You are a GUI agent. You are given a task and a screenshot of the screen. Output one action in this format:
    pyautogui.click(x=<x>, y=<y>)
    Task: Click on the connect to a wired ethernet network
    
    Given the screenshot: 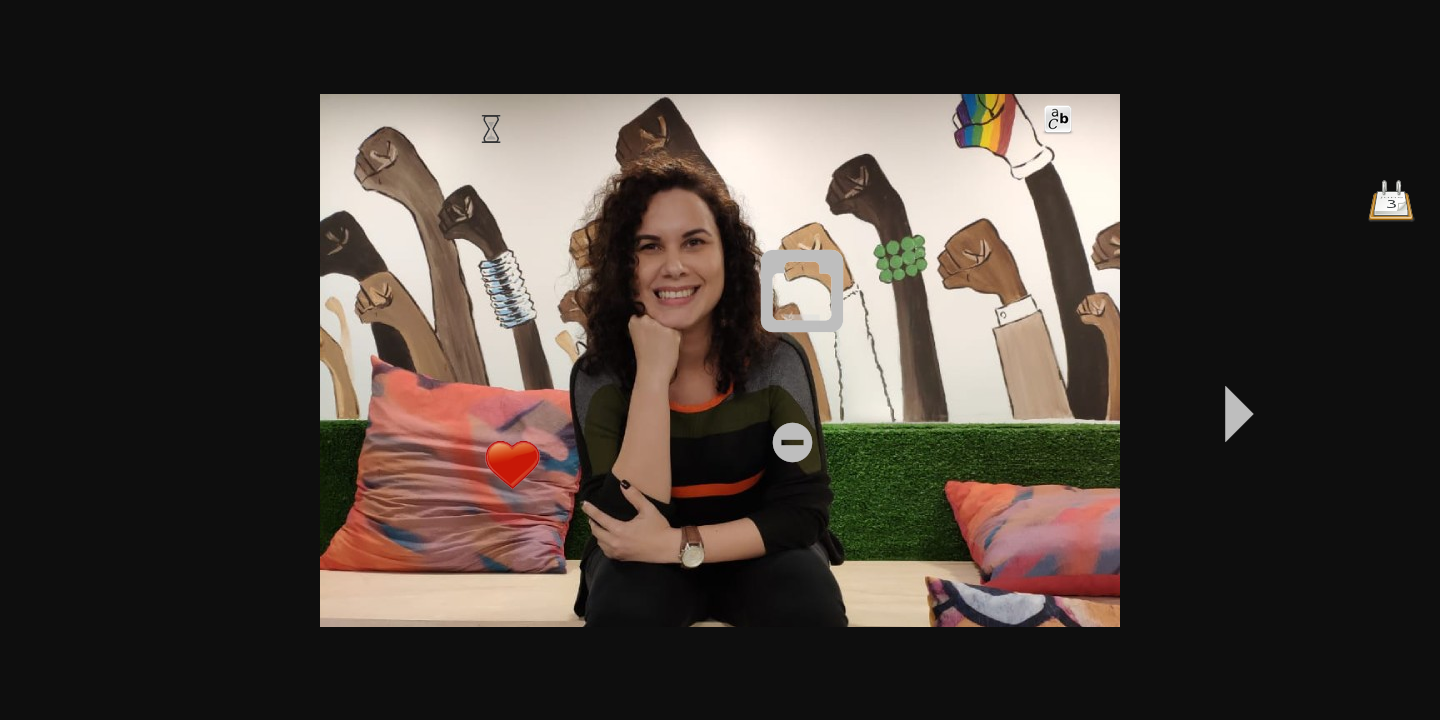 What is the action you would take?
    pyautogui.click(x=802, y=291)
    